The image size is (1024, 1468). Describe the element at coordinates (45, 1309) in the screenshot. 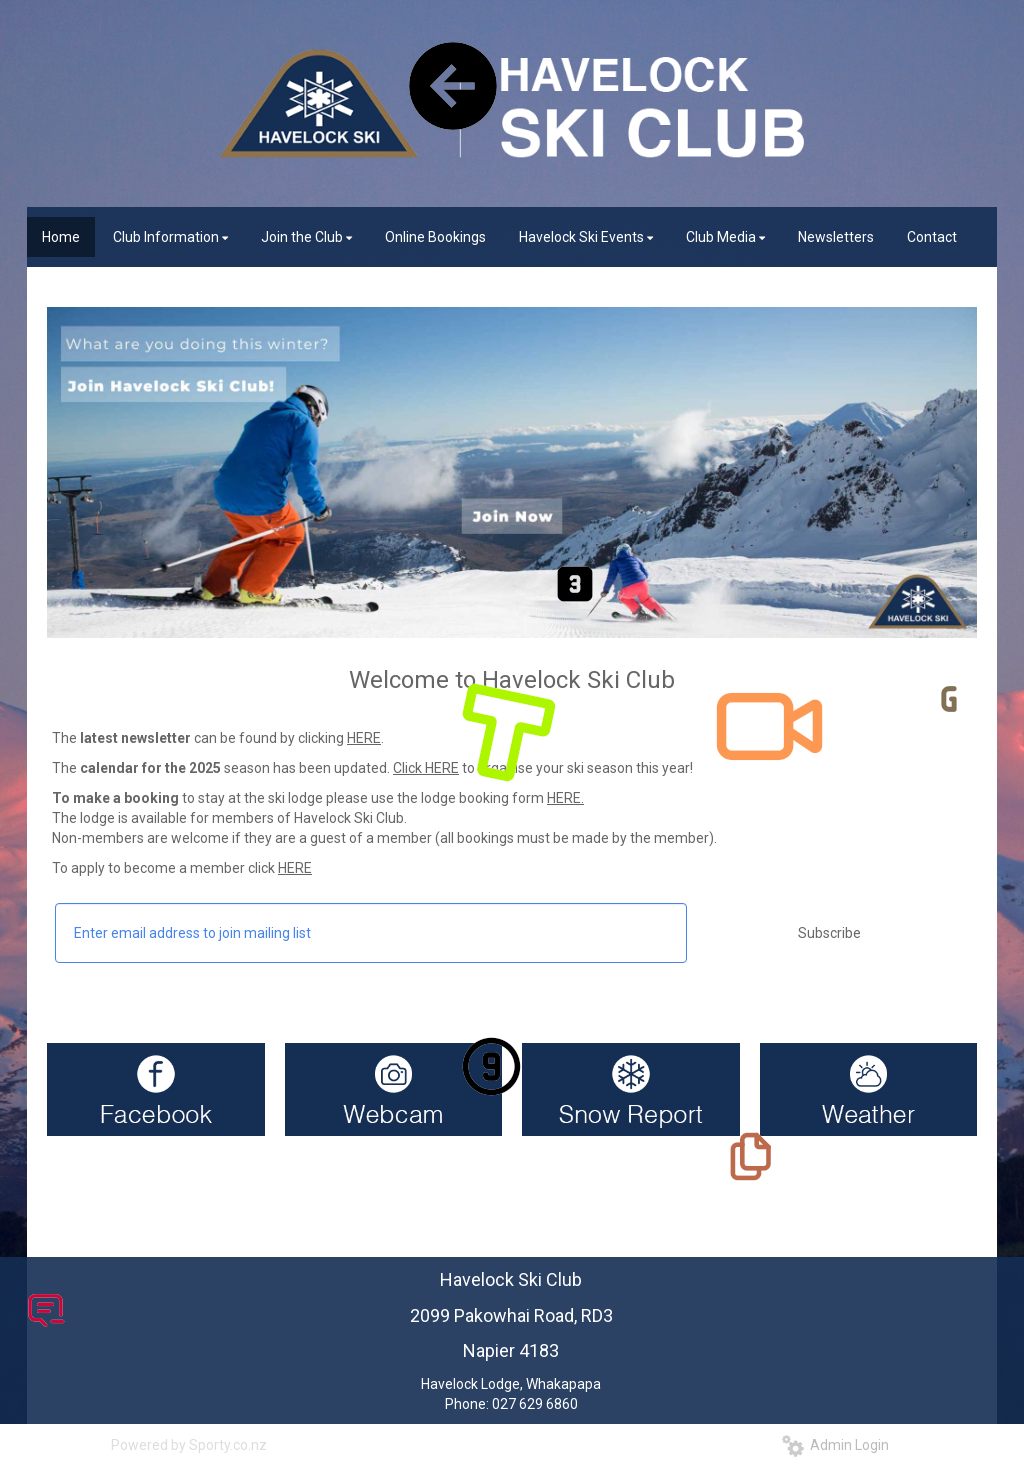

I see `remove a message from the conversation` at that location.